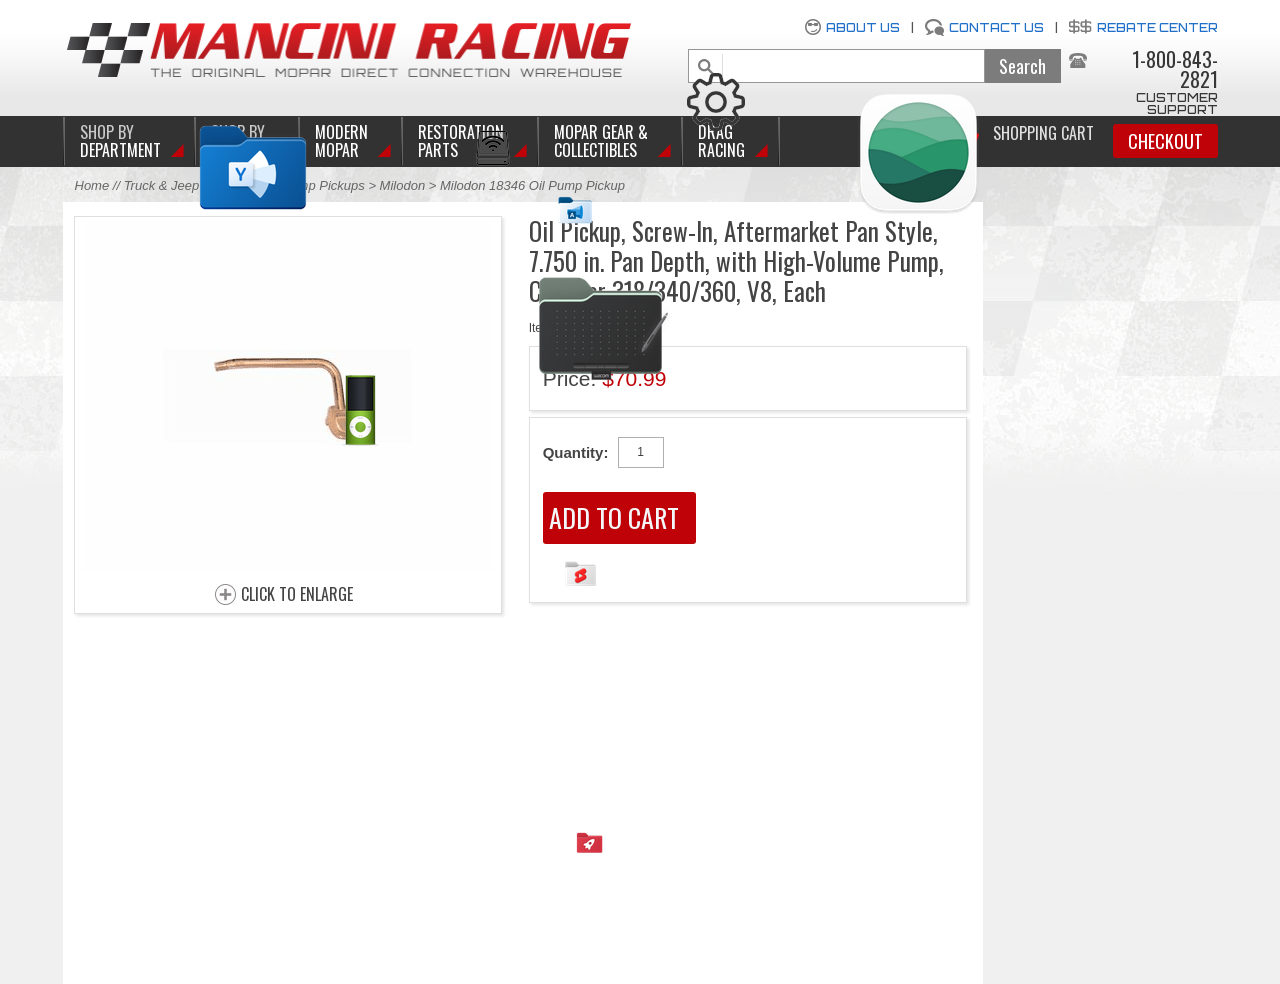 The height and width of the screenshot is (984, 1280). I want to click on open microsoft advertising files folder, so click(575, 211).